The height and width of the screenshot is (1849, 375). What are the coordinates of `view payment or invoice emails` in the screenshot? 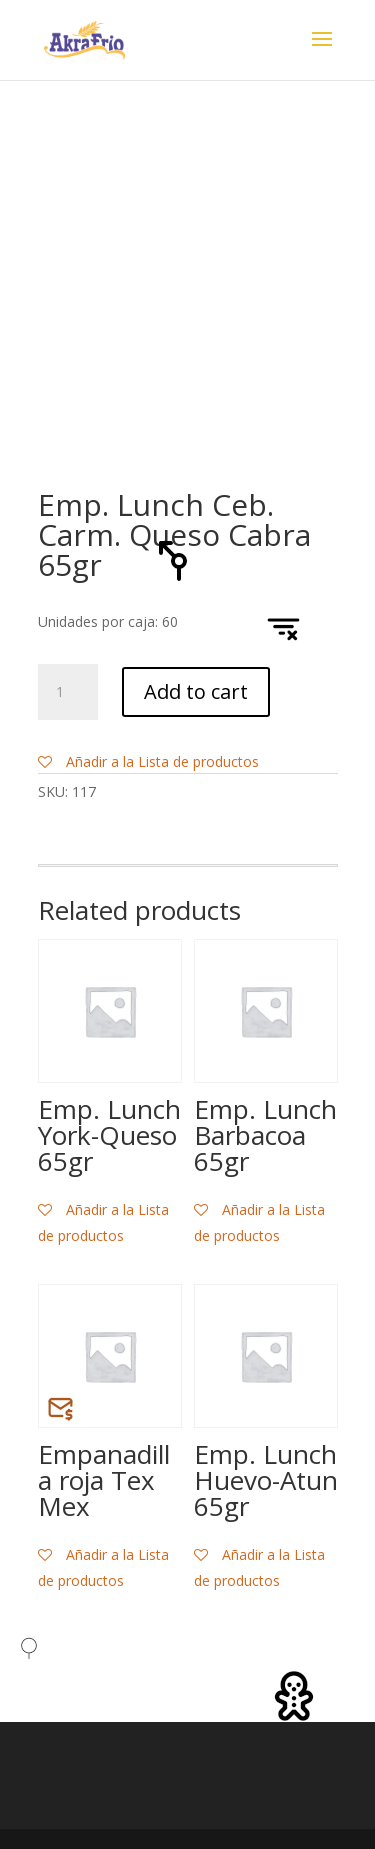 It's located at (60, 1407).